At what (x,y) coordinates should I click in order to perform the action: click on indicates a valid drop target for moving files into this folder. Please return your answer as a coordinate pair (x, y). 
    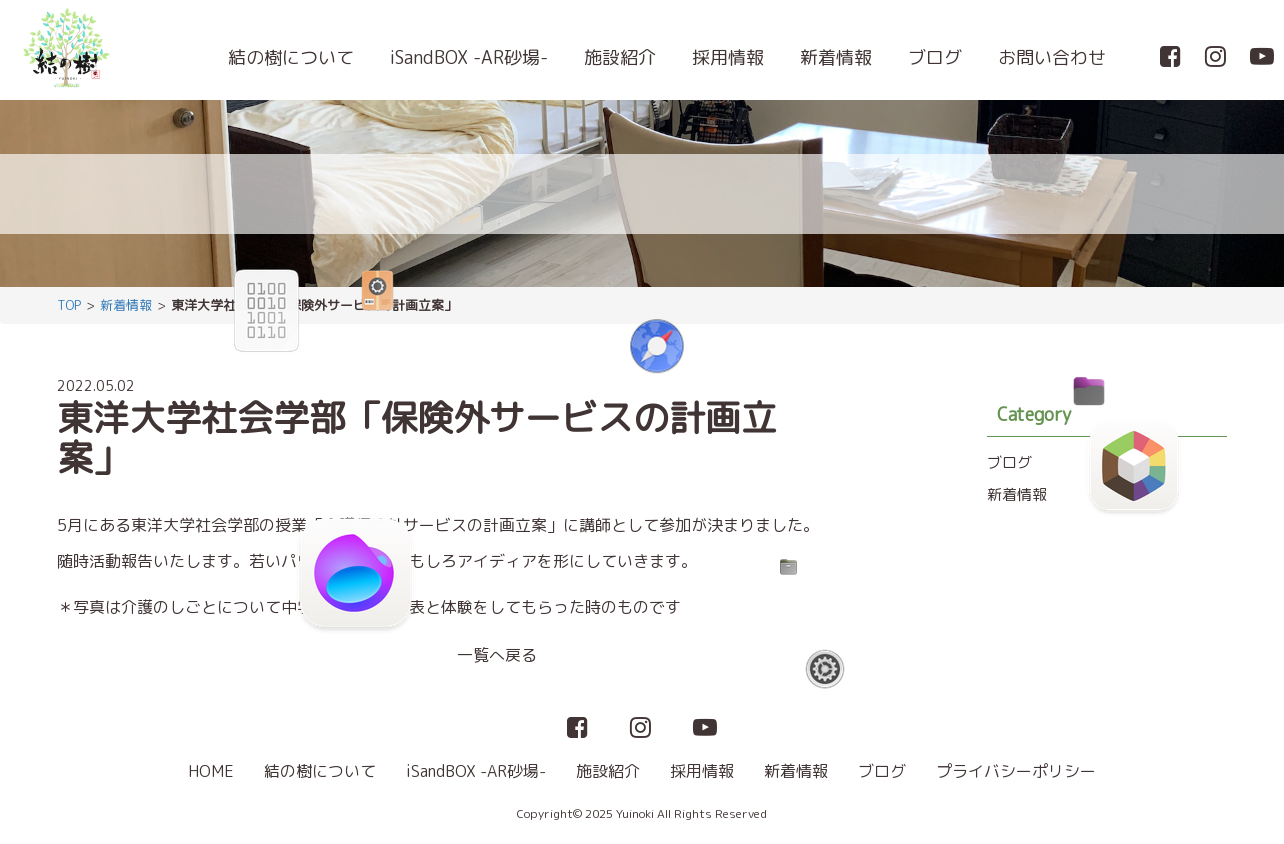
    Looking at the image, I should click on (1089, 391).